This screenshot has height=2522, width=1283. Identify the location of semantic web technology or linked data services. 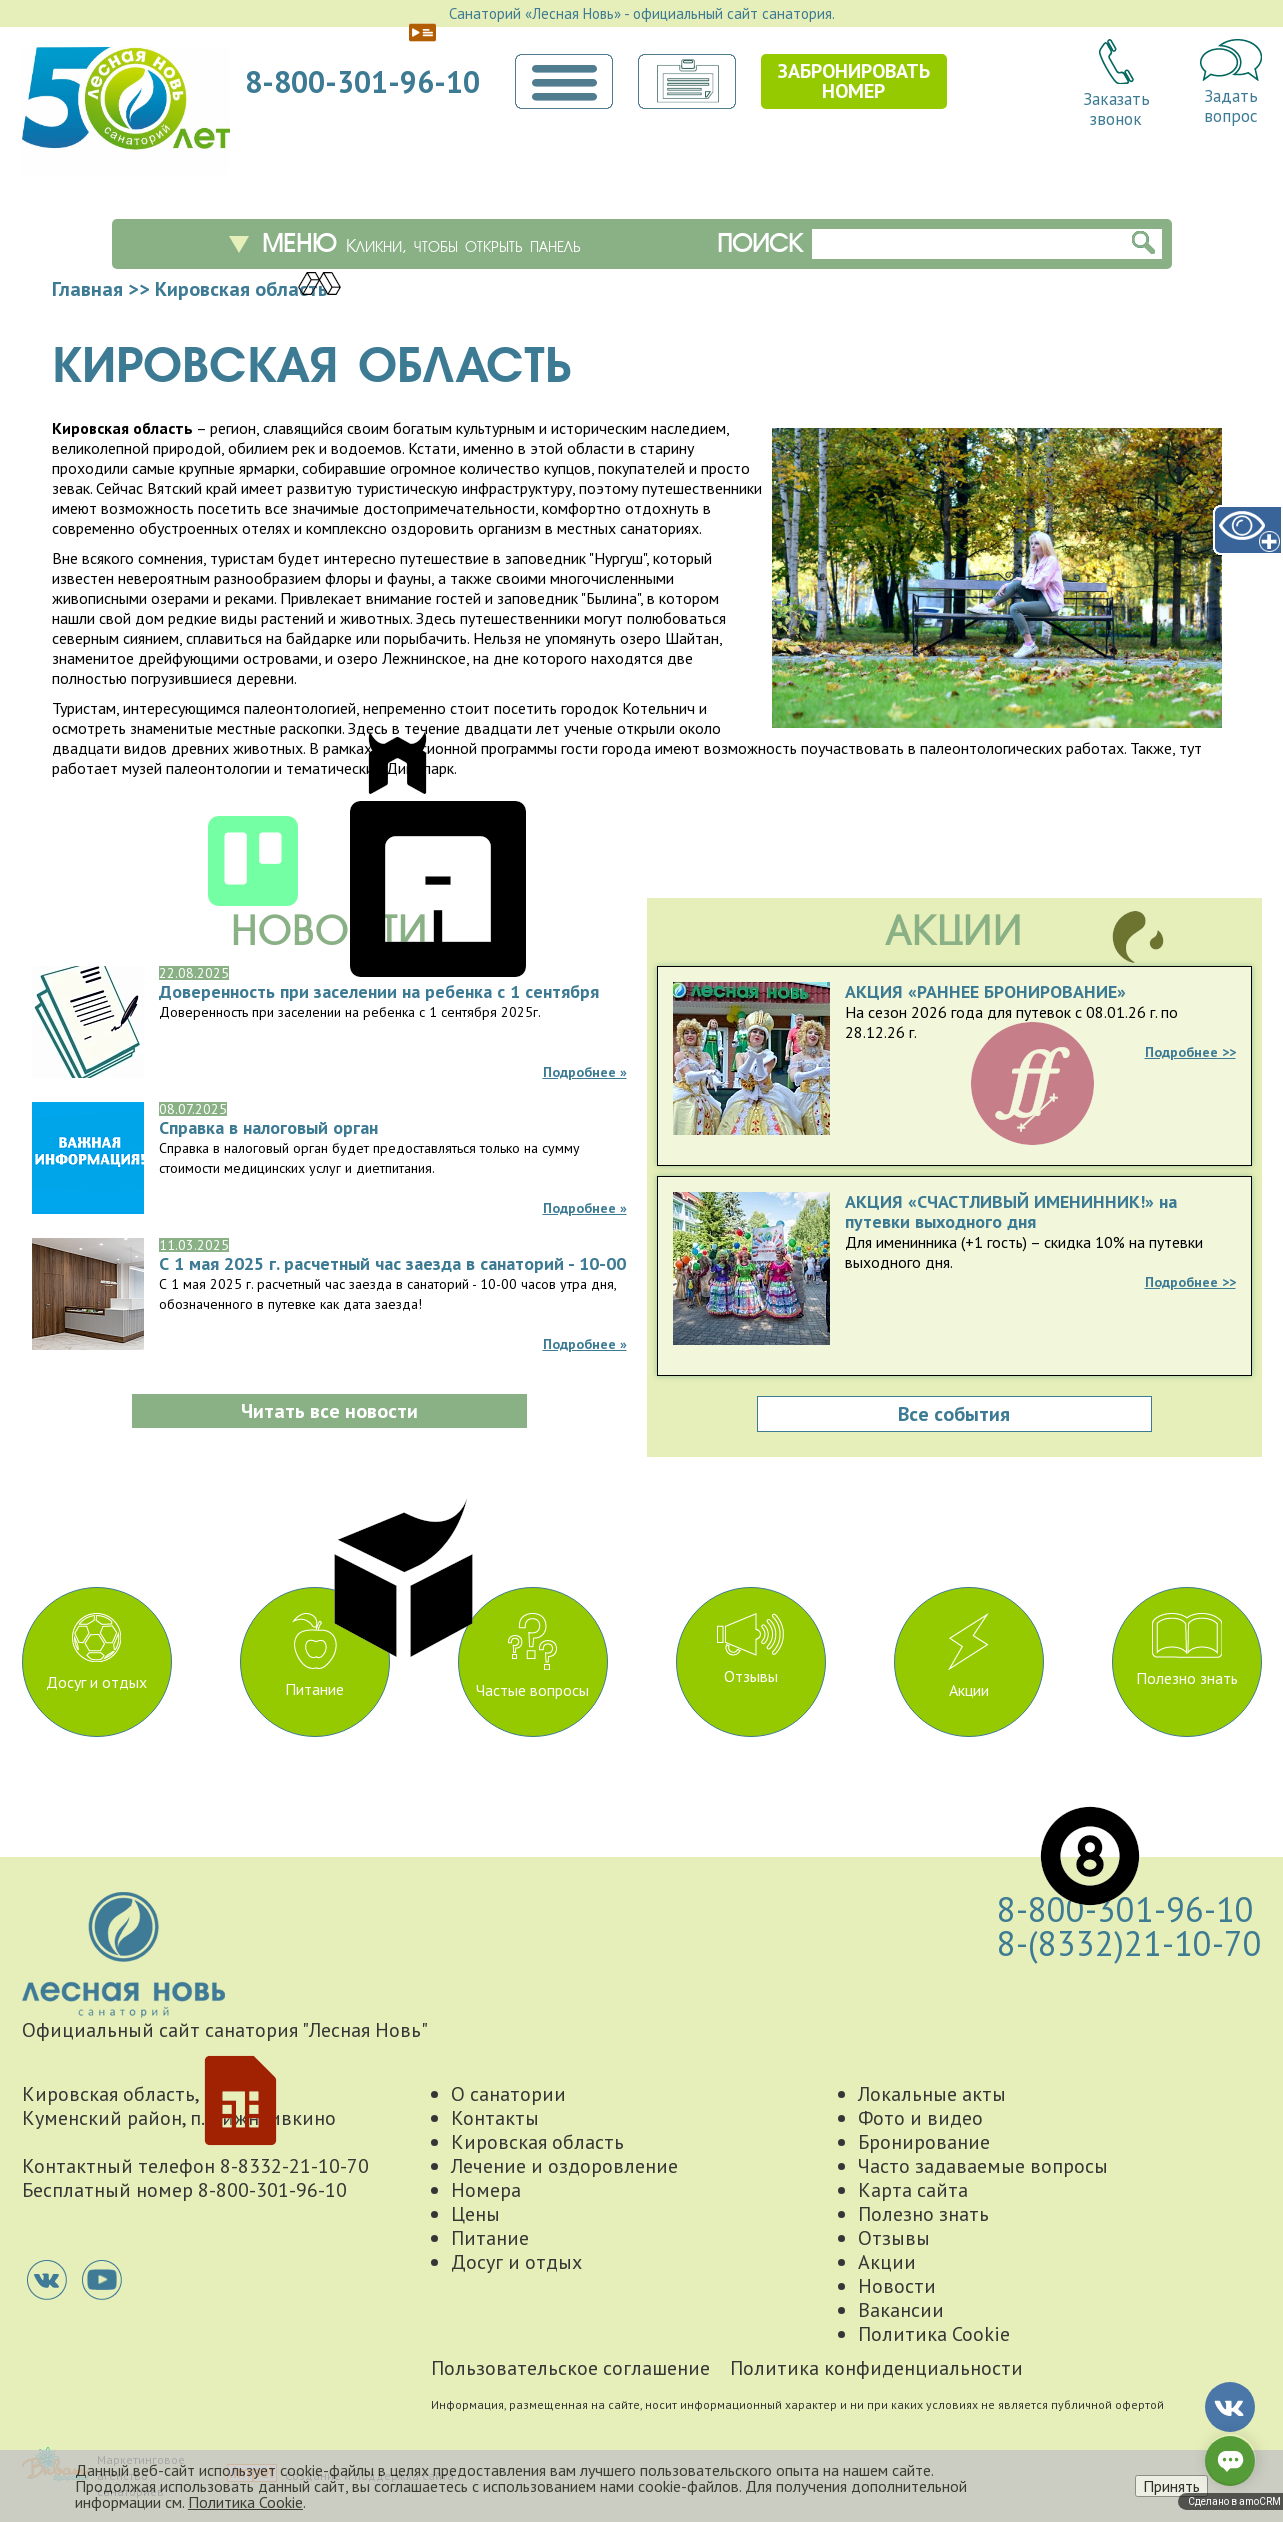
(403, 1577).